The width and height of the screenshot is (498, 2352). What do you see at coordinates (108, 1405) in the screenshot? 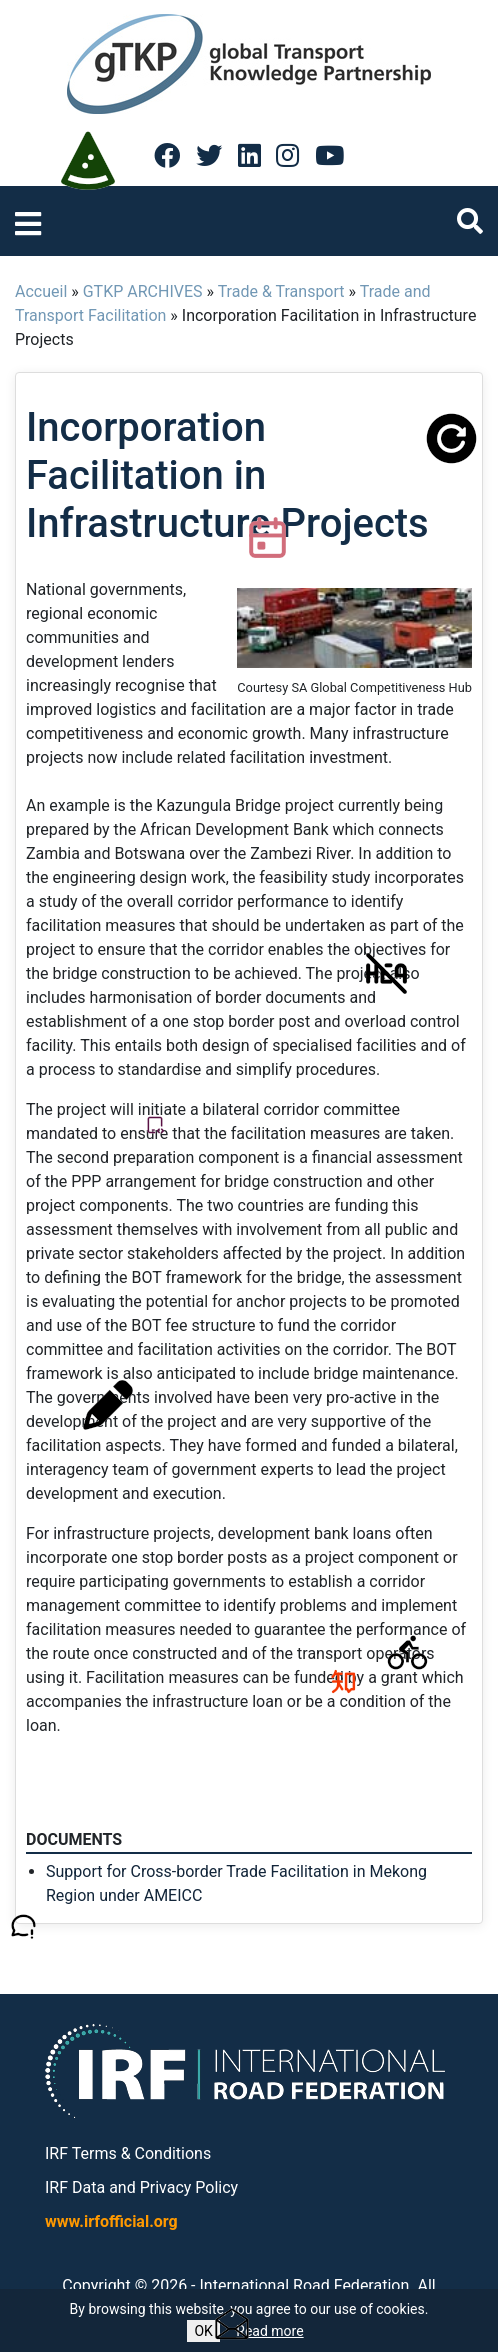
I see `edit or modify content` at bounding box center [108, 1405].